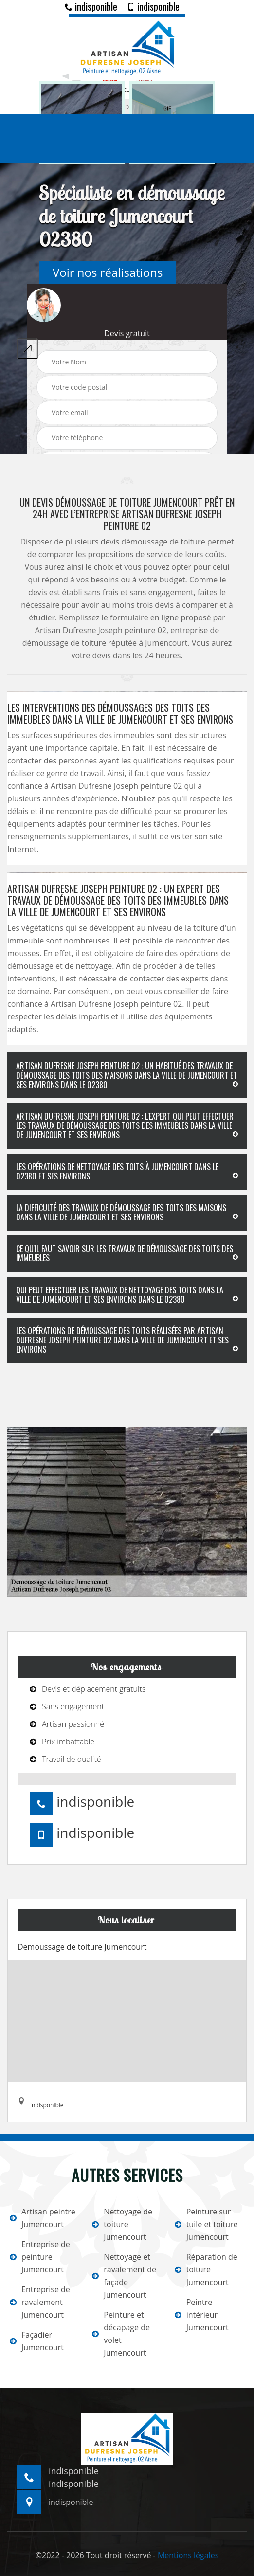 This screenshot has height=2576, width=254. What do you see at coordinates (167, 109) in the screenshot?
I see `insert a GIF into your message` at bounding box center [167, 109].